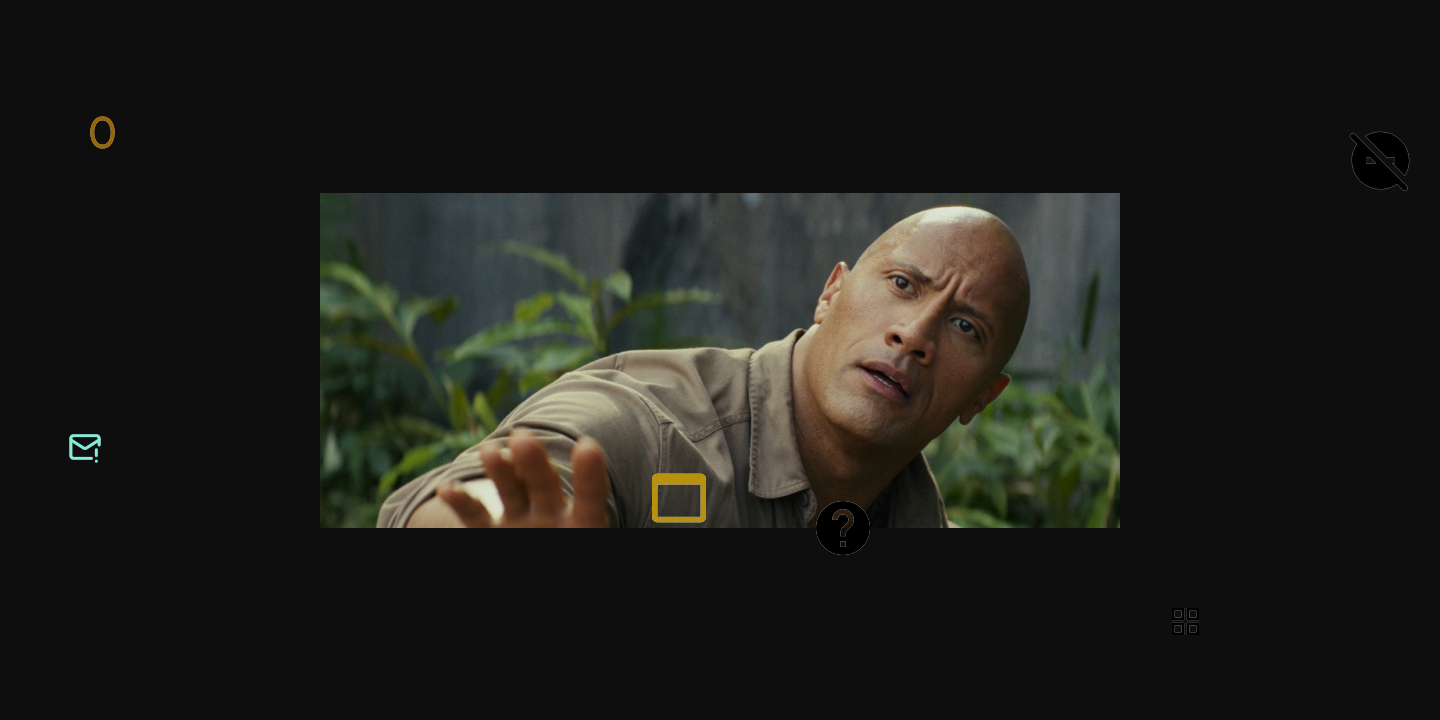  Describe the element at coordinates (85, 447) in the screenshot. I see `indicates a problem with an email or message` at that location.